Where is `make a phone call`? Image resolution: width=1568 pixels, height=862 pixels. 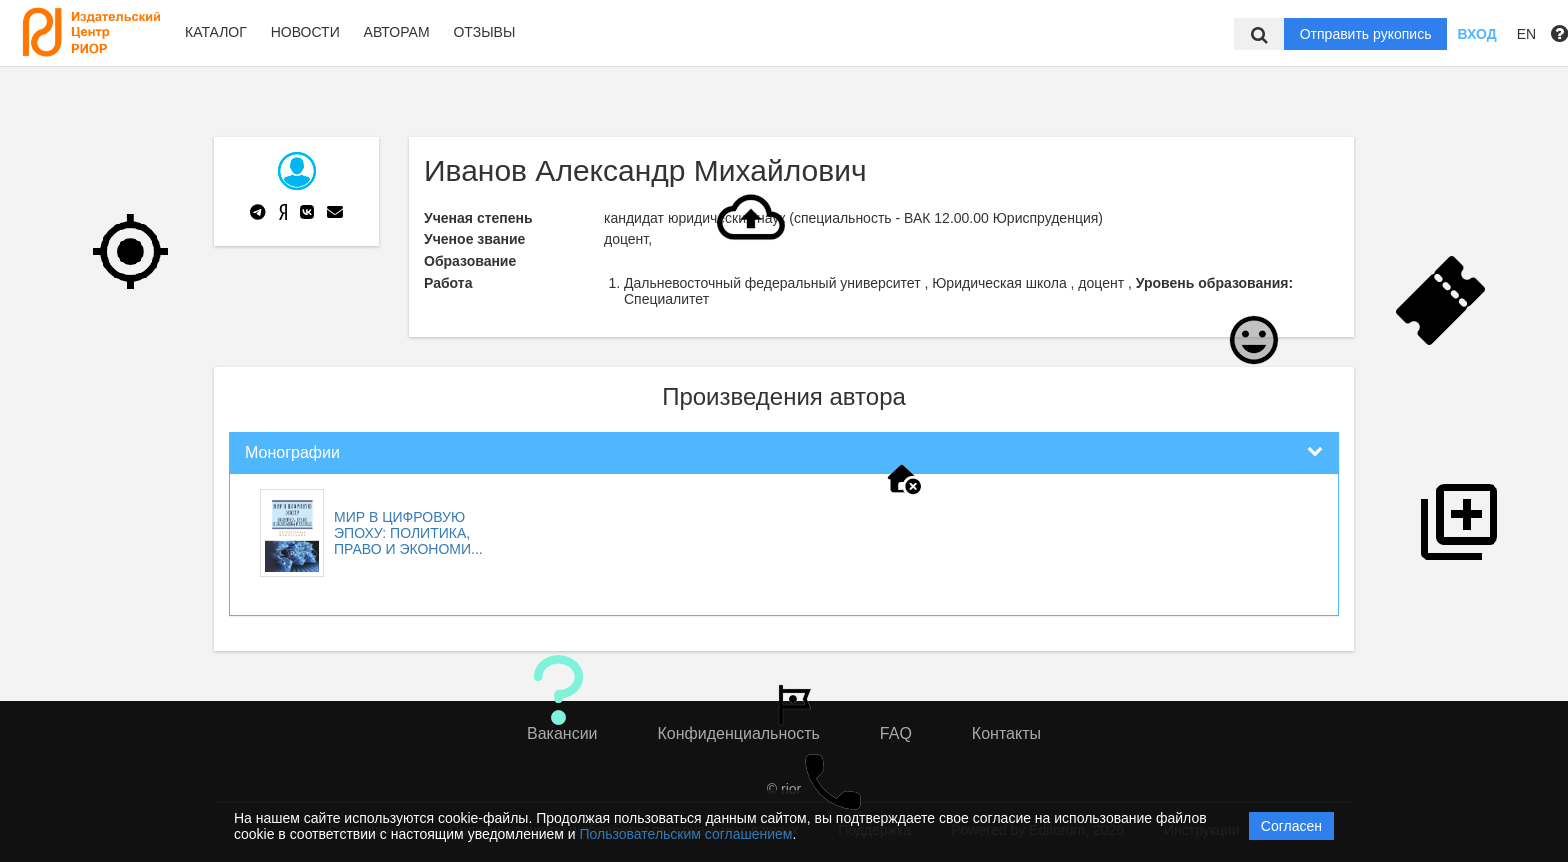
make a phone call is located at coordinates (833, 782).